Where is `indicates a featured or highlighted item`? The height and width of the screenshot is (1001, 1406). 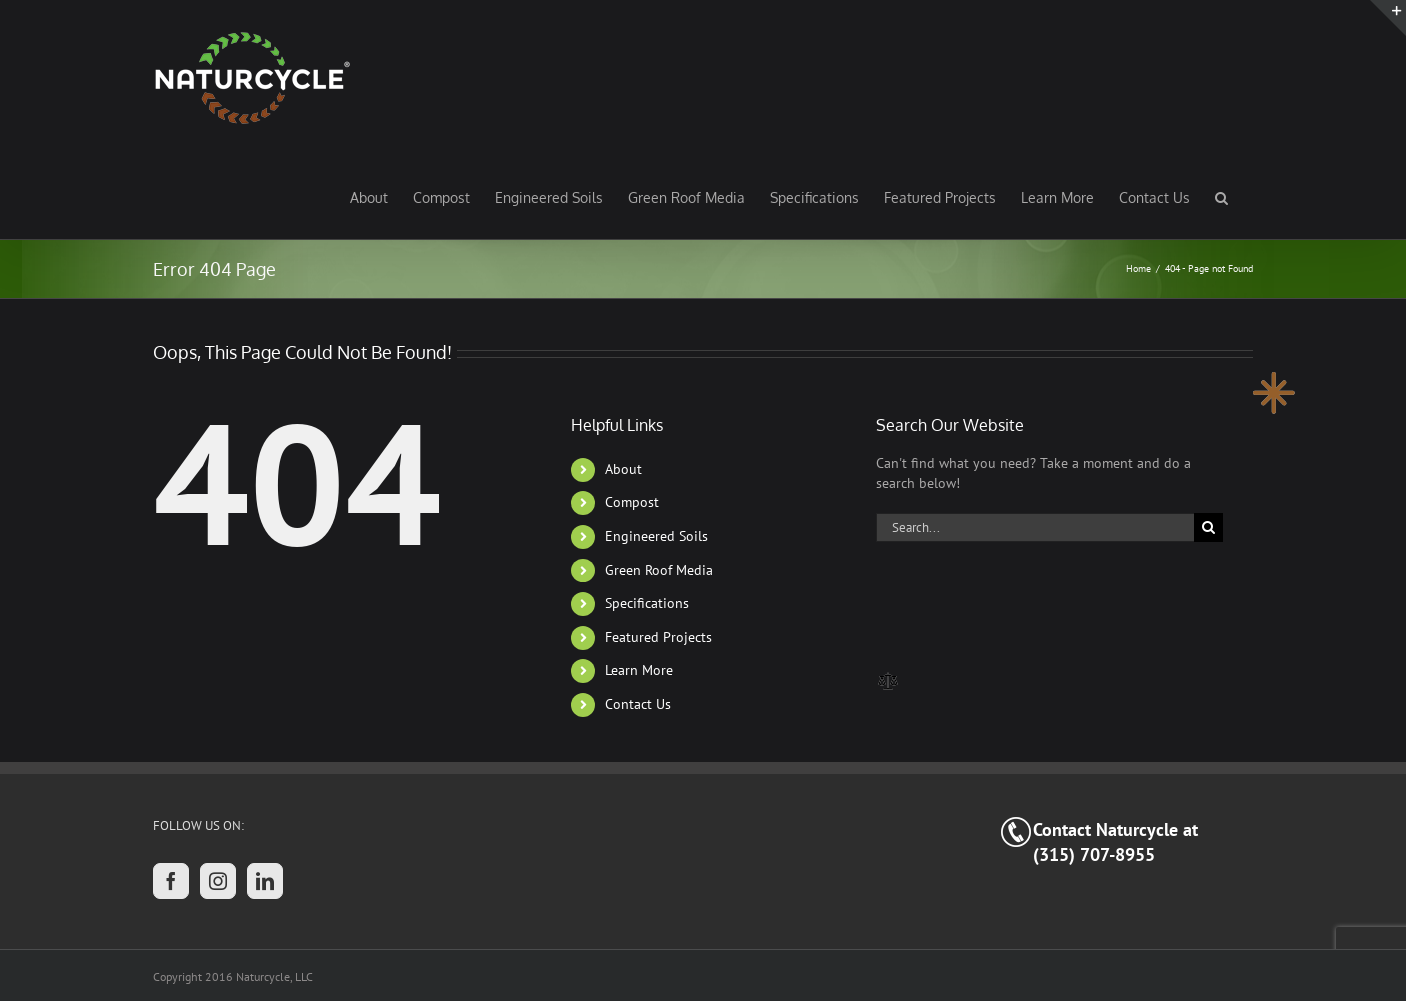 indicates a featured or highlighted item is located at coordinates (1274, 393).